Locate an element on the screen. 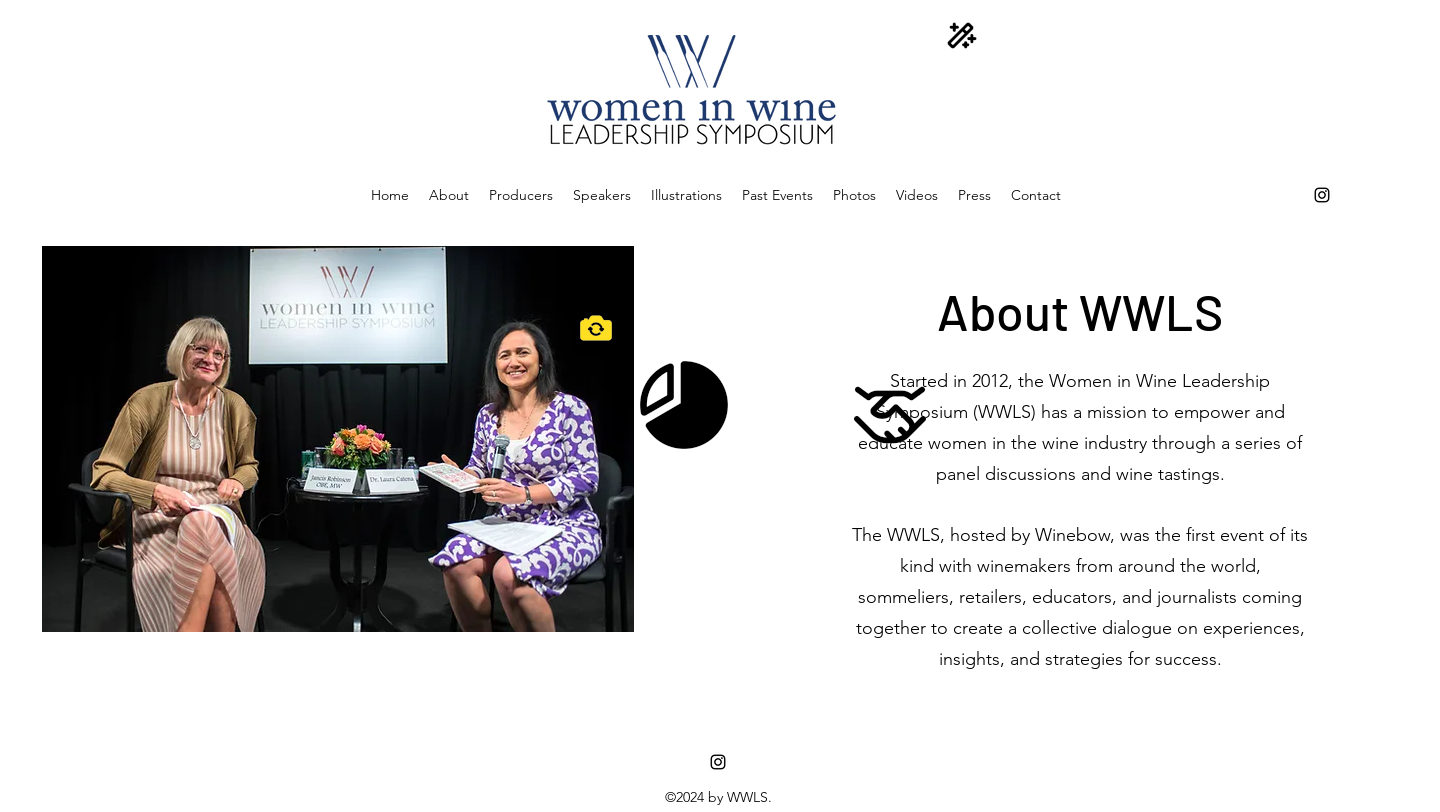 The image size is (1440, 812). view analytics breakdown is located at coordinates (684, 405).